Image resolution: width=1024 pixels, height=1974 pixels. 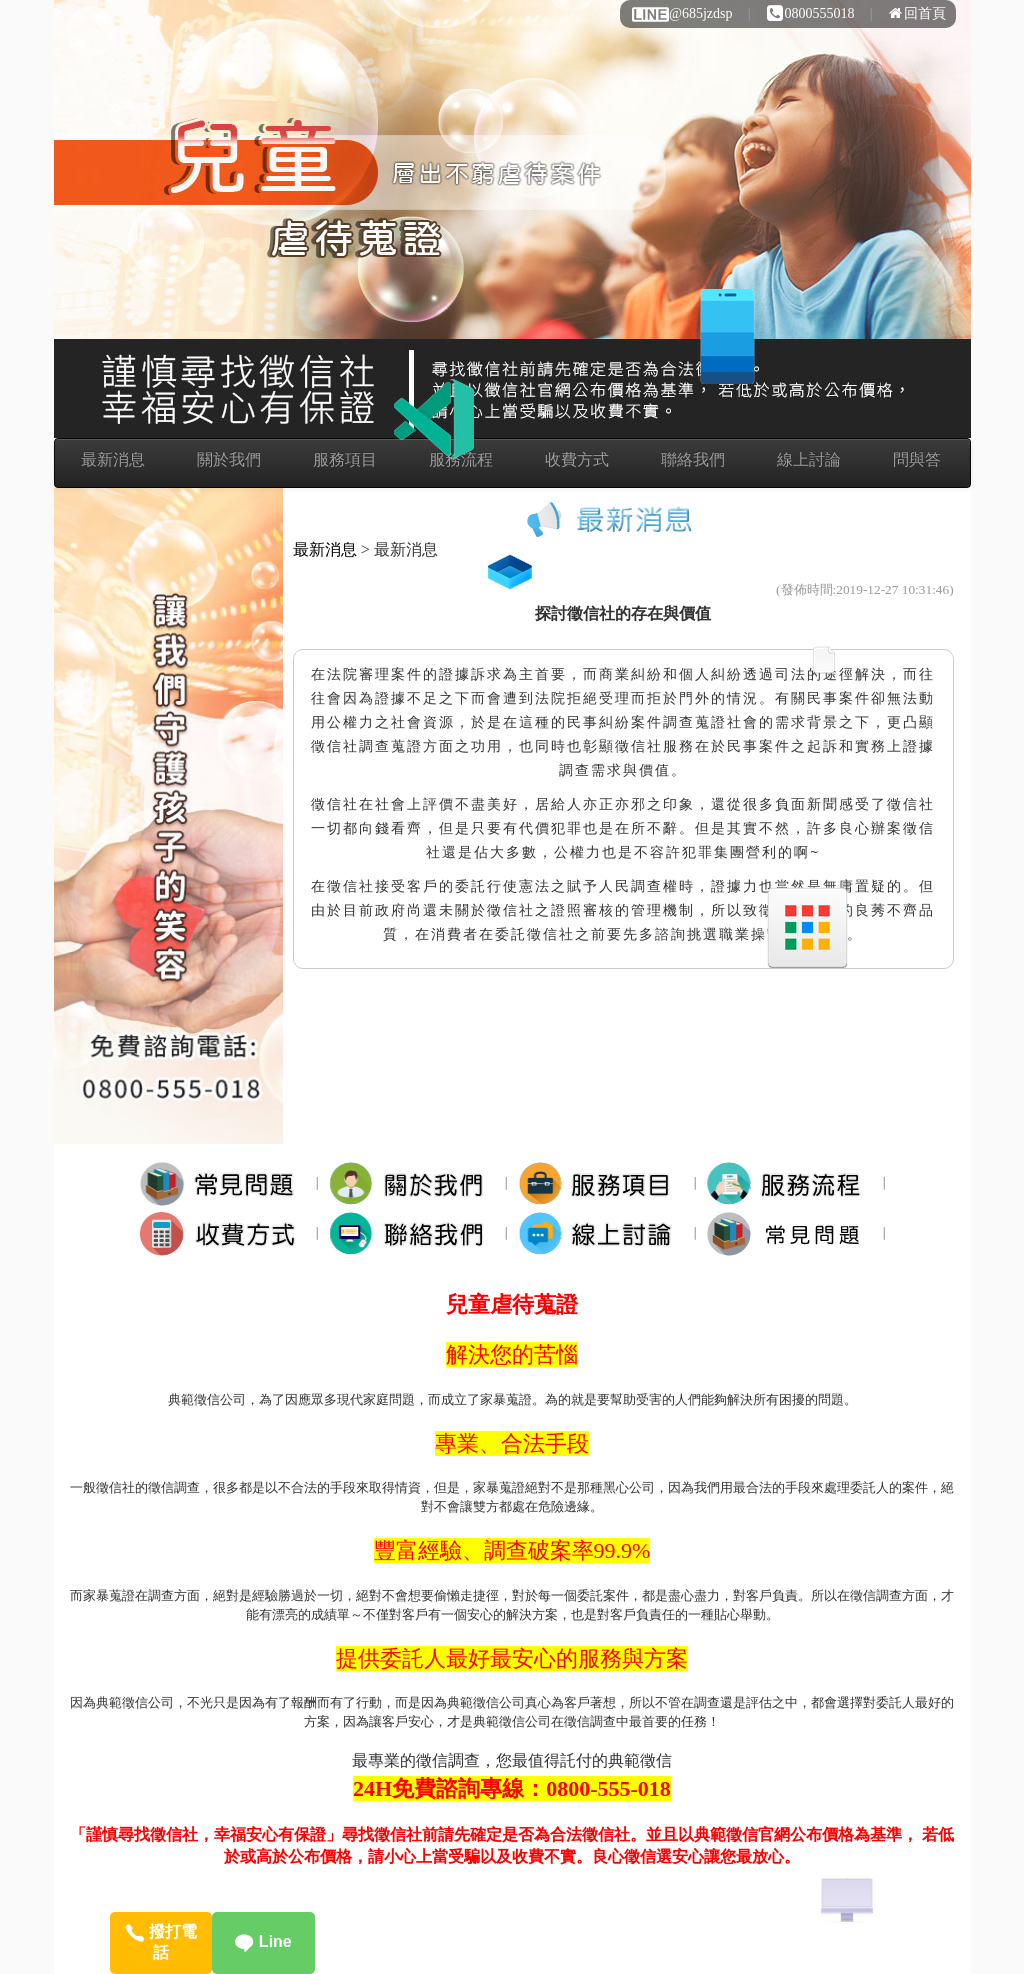 What do you see at coordinates (807, 927) in the screenshot?
I see `open color palette or theme settings` at bounding box center [807, 927].